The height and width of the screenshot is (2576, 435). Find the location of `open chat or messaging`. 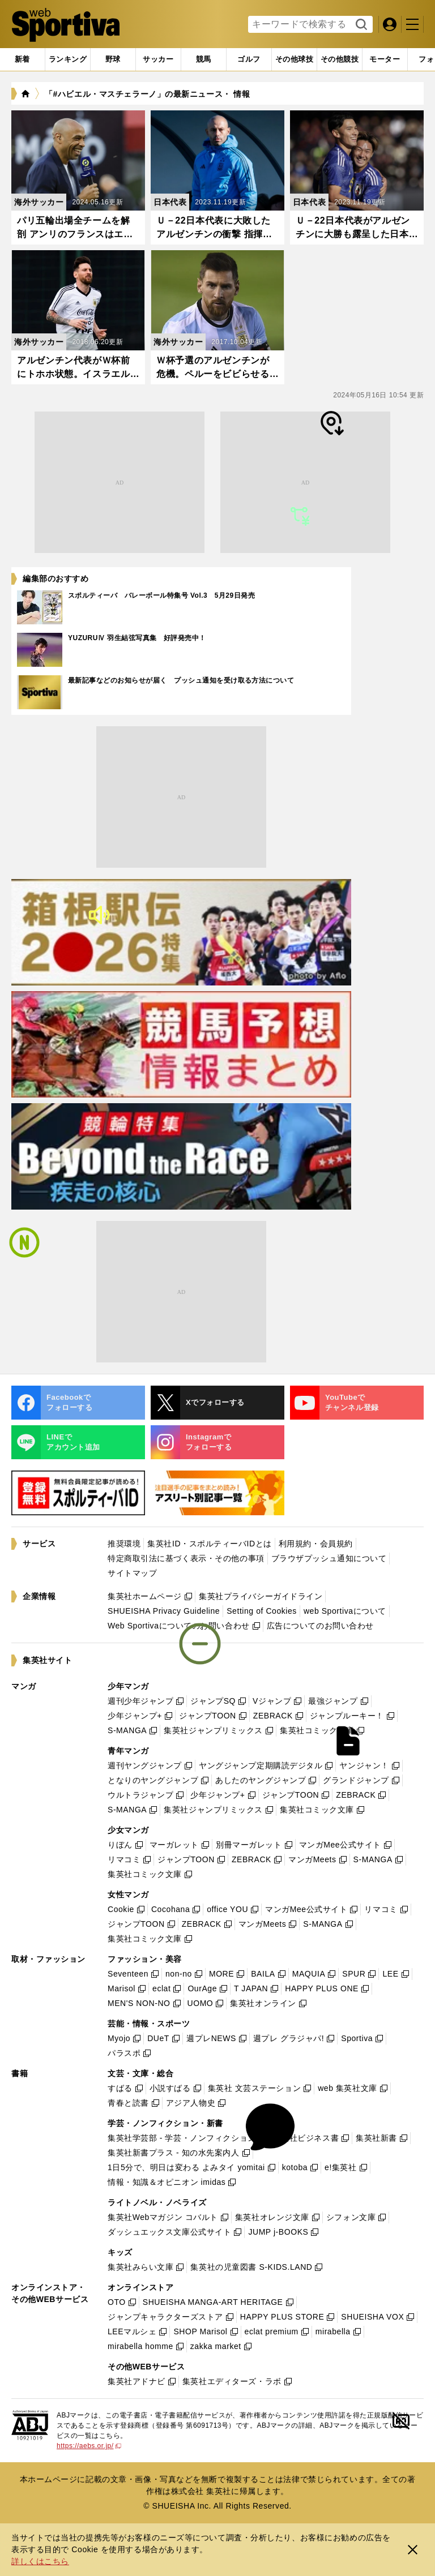

open chat or messaging is located at coordinates (270, 2126).